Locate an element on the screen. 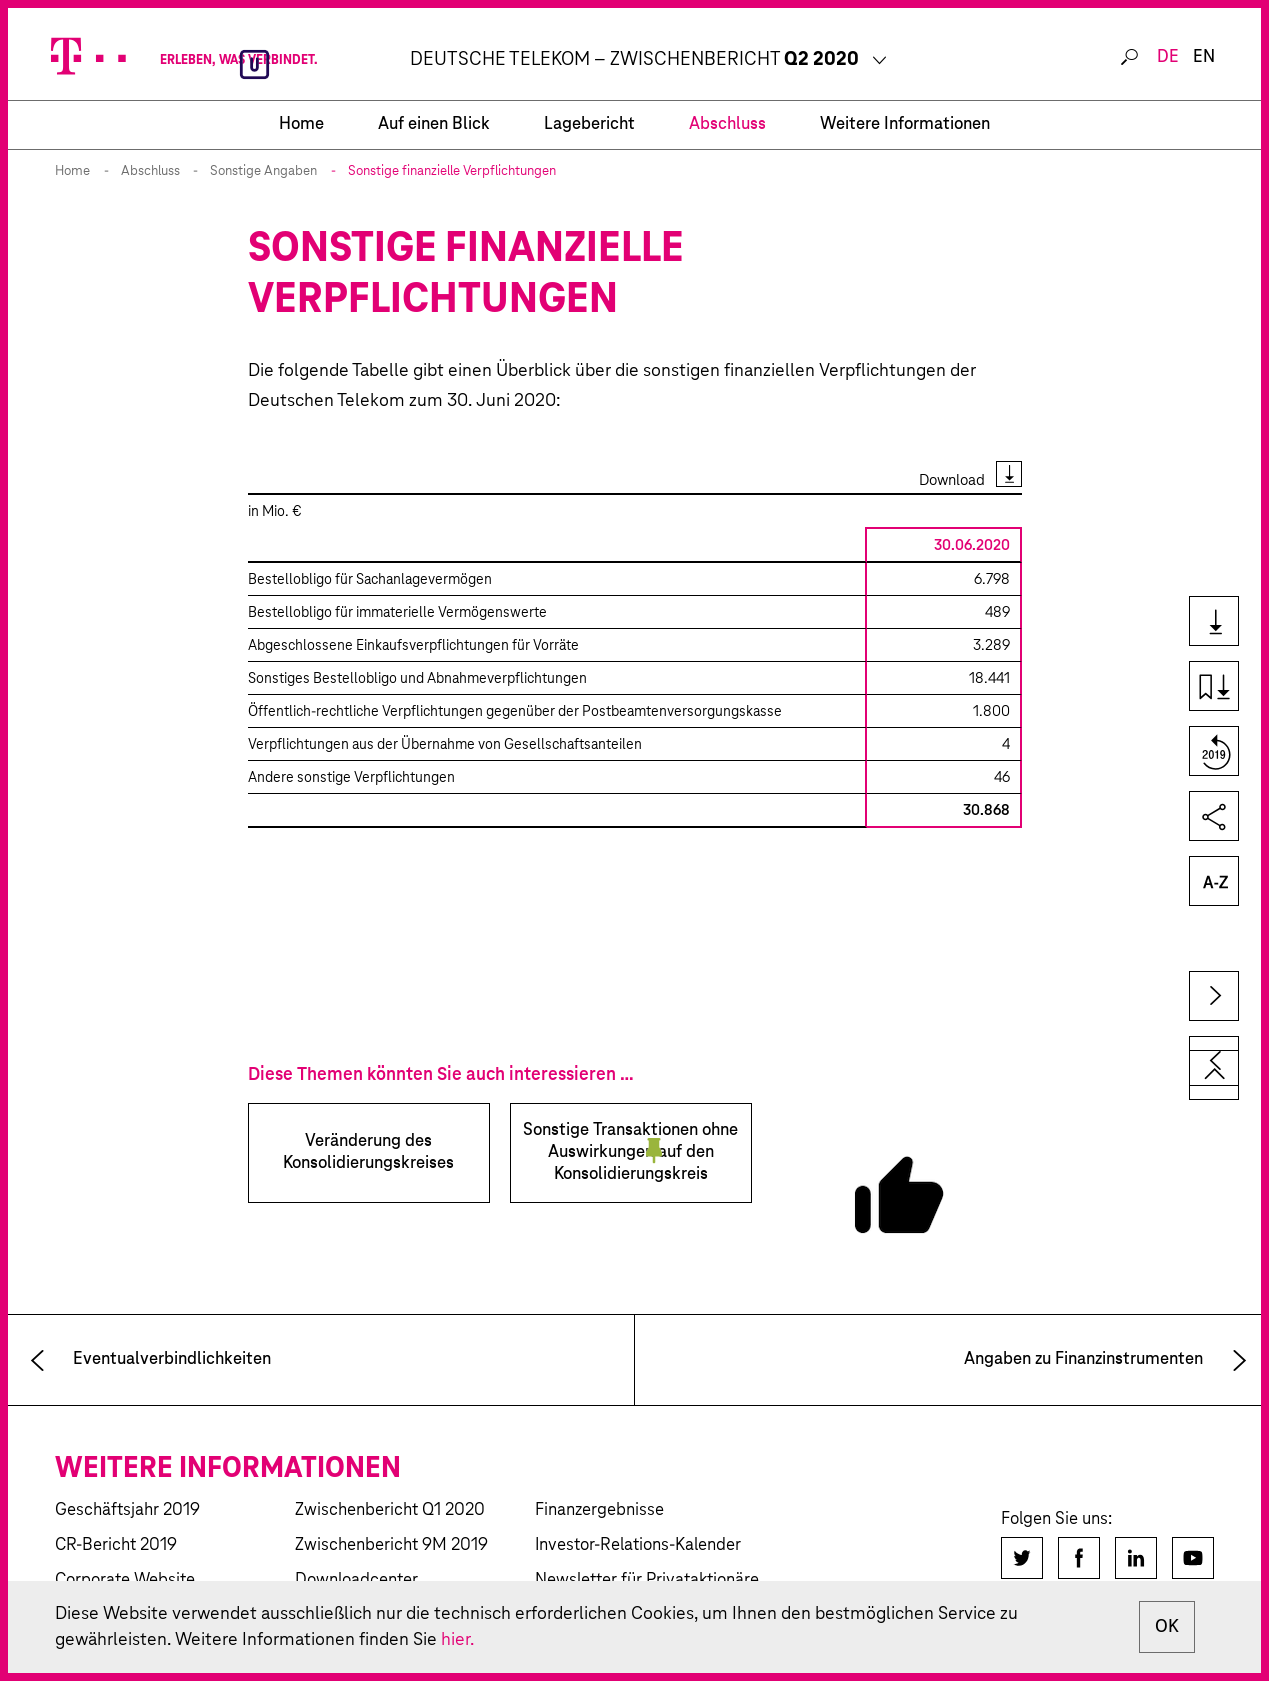  indicates underline text formatting option is located at coordinates (254, 64).